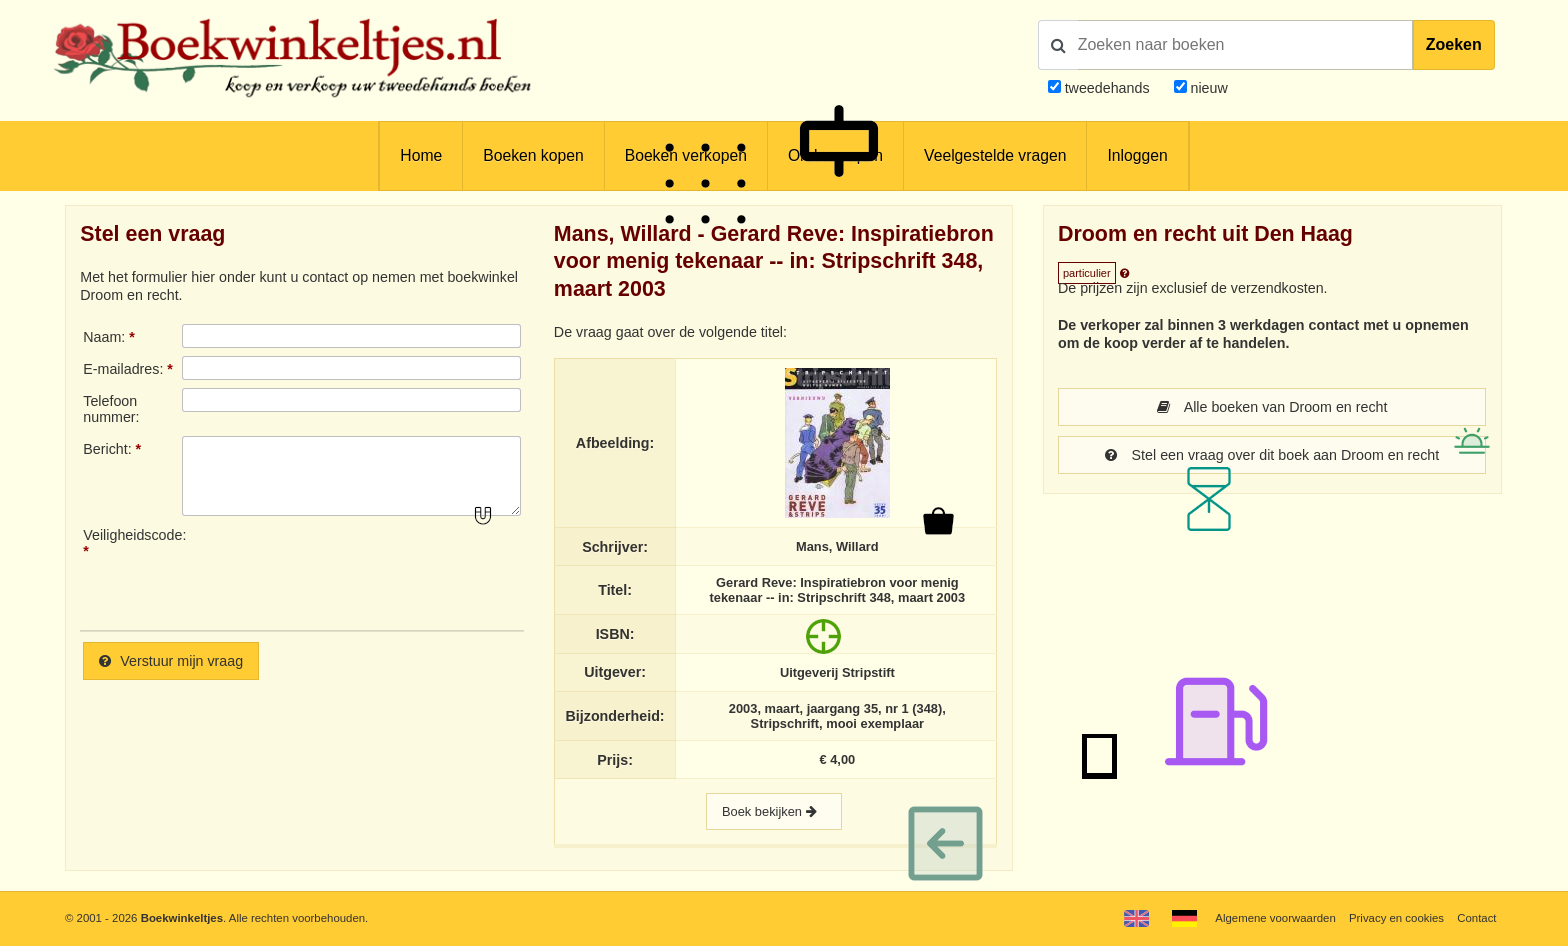 Image resolution: width=1568 pixels, height=946 pixels. Describe the element at coordinates (938, 522) in the screenshot. I see `view your shopping bag` at that location.